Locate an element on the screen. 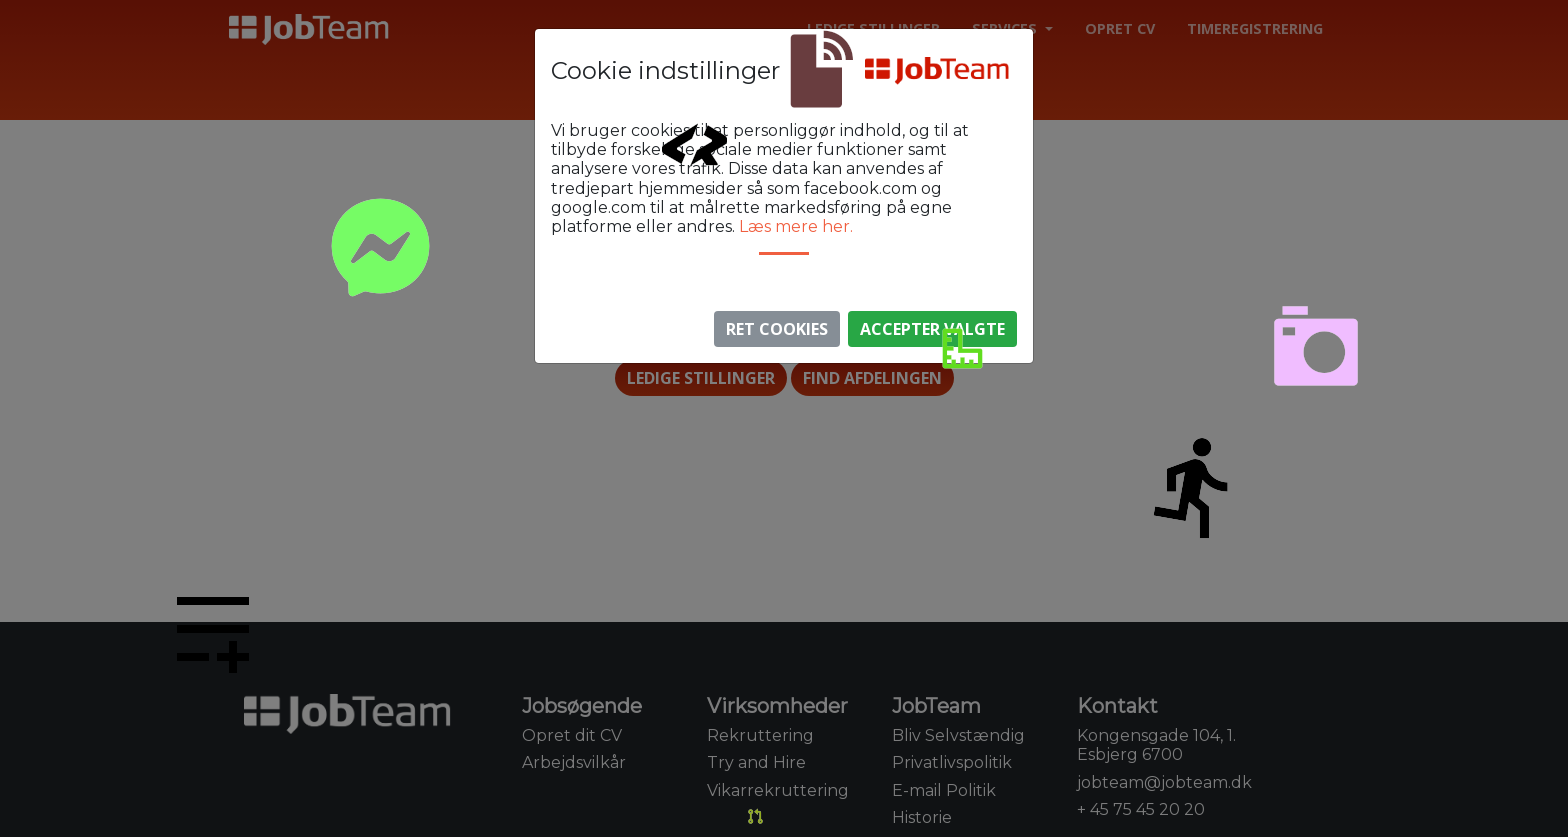  add a new menu item is located at coordinates (213, 629).